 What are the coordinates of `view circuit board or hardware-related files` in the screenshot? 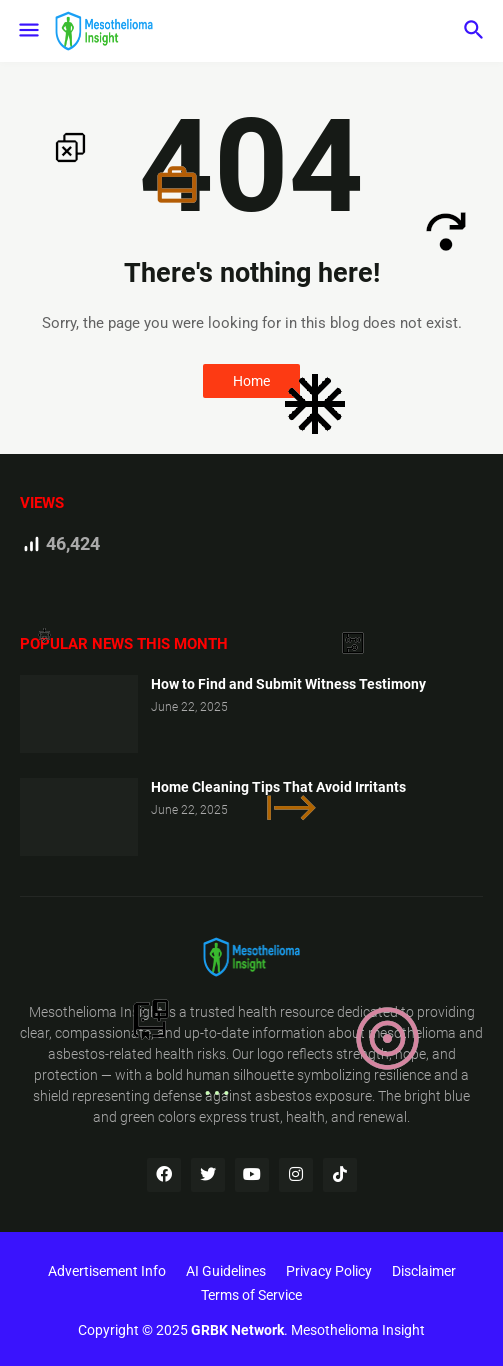 It's located at (353, 643).